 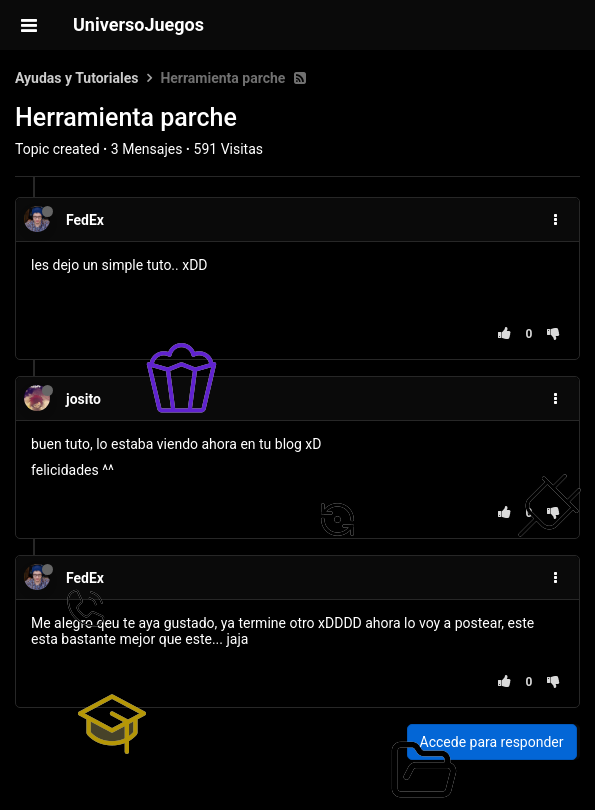 What do you see at coordinates (548, 506) in the screenshot?
I see `connect to a power source` at bounding box center [548, 506].